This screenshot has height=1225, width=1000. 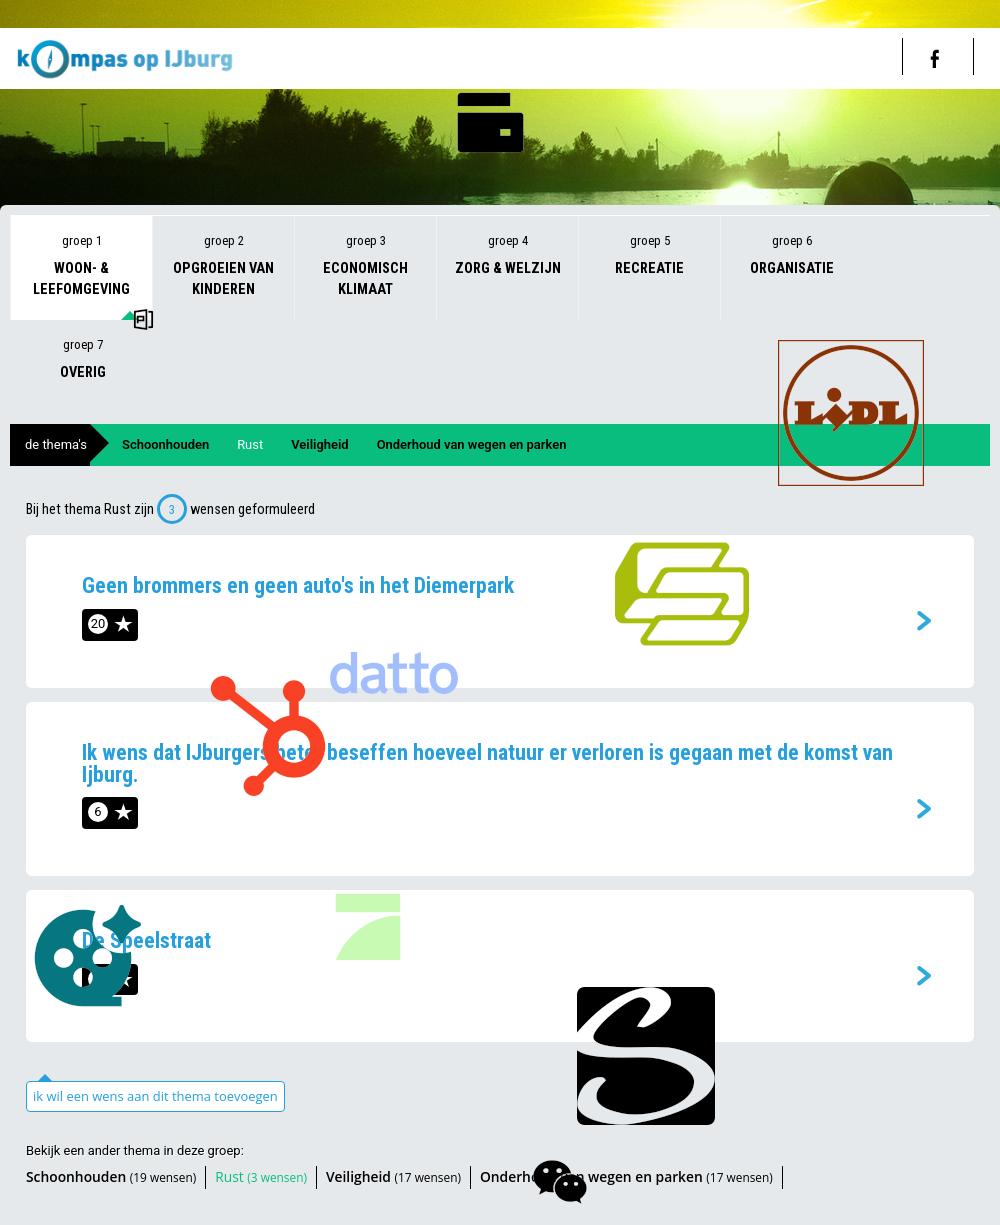 What do you see at coordinates (682, 594) in the screenshot?
I see `SST framework logo` at bounding box center [682, 594].